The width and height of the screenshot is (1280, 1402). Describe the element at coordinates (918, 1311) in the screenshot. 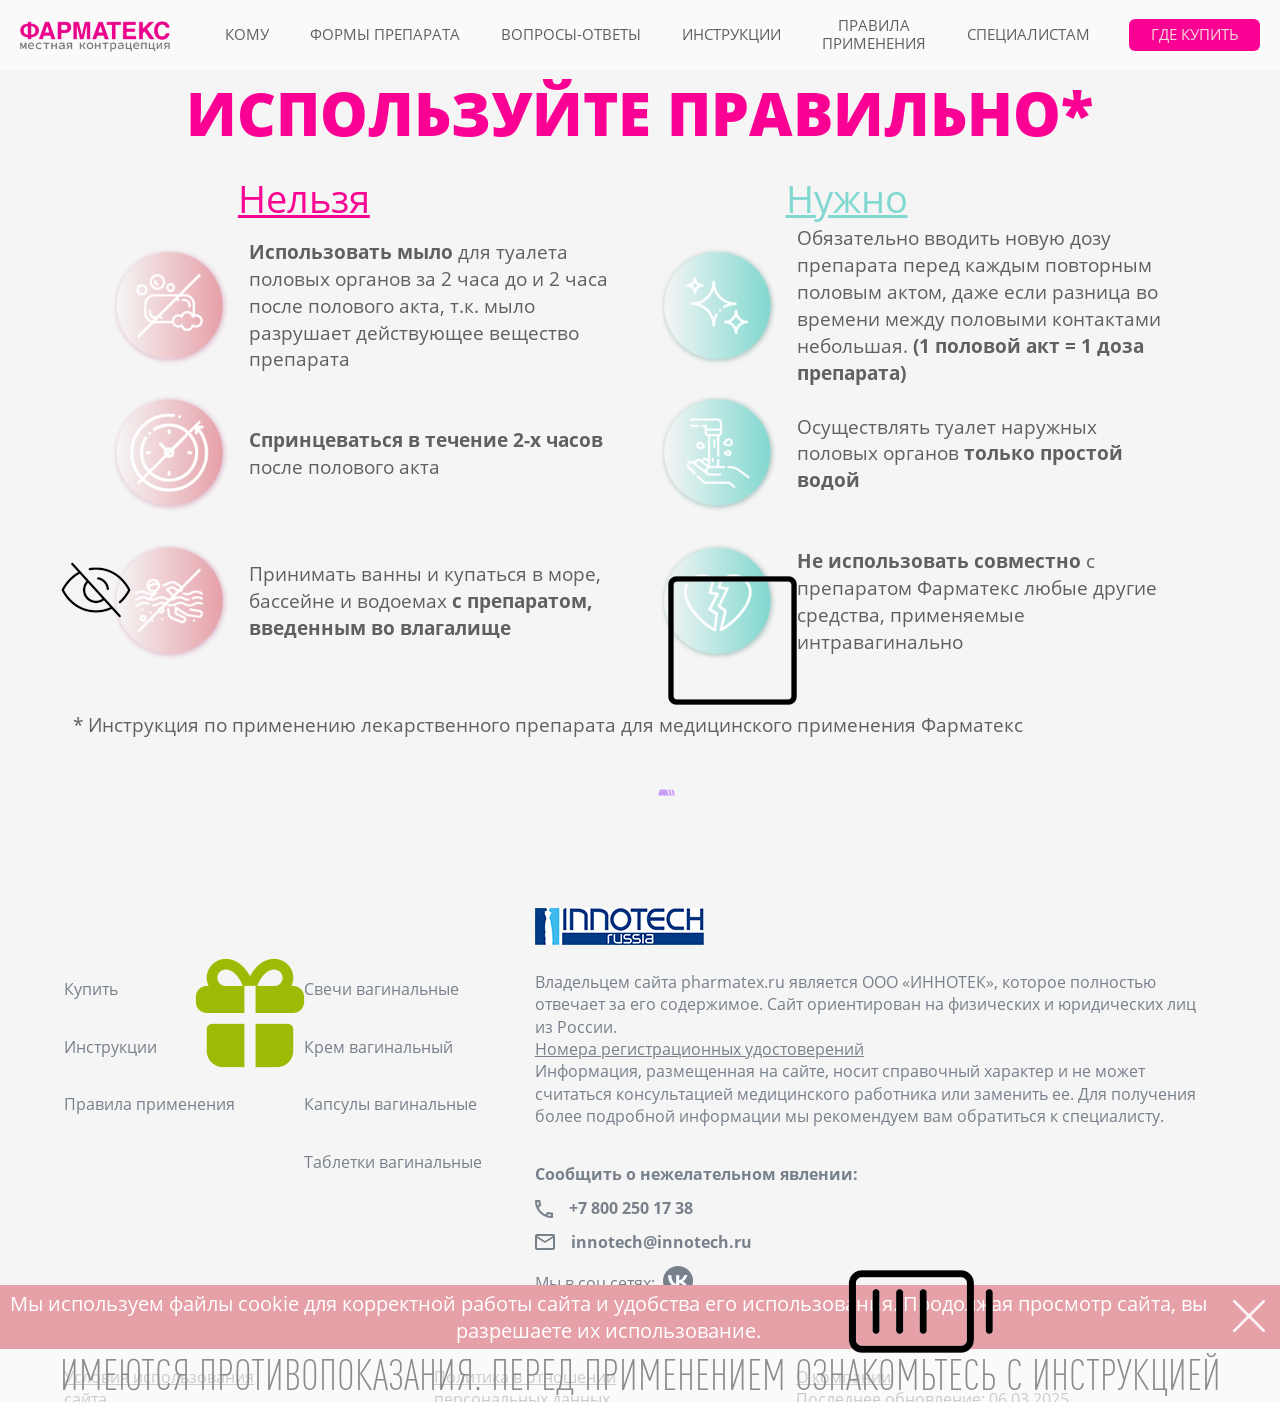

I see `indicates high battery level` at that location.